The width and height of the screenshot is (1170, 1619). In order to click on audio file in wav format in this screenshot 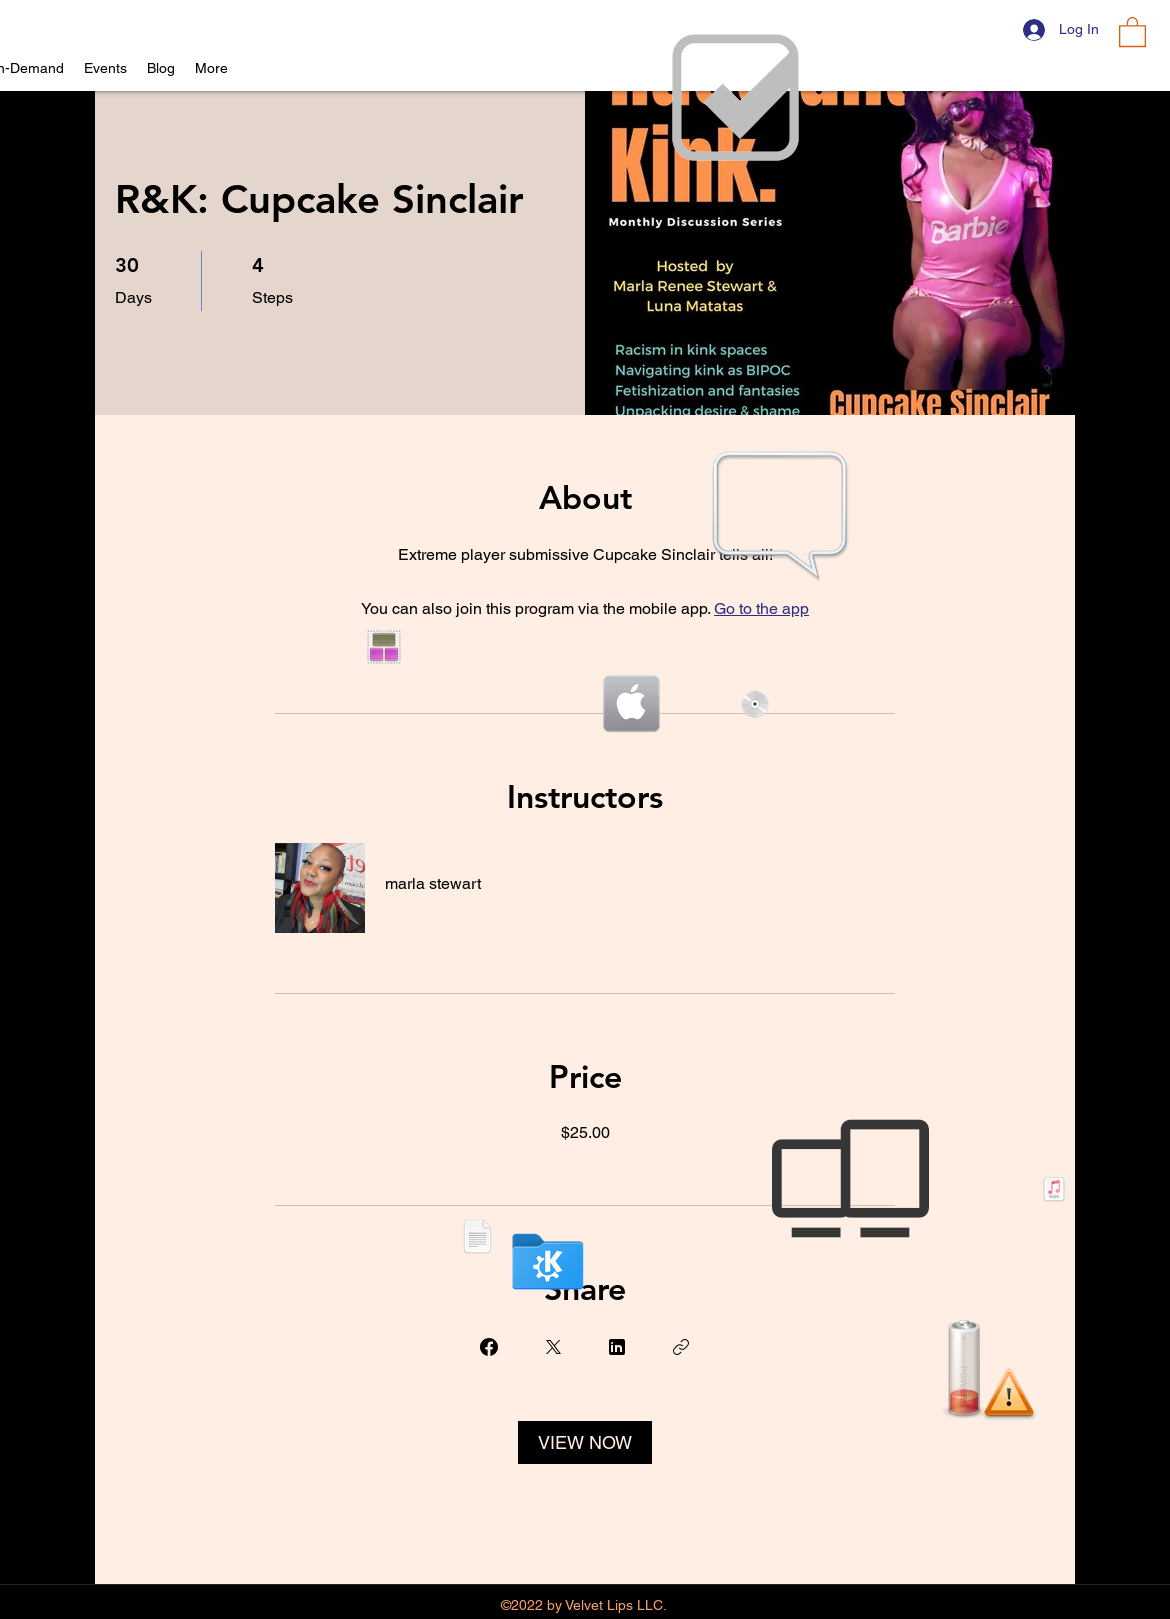, I will do `click(1054, 1189)`.